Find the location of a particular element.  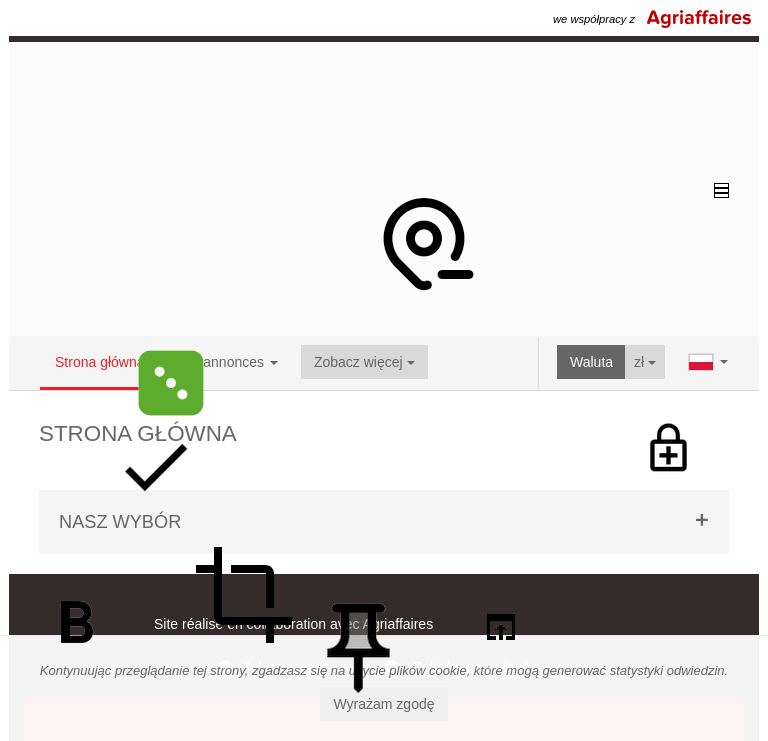

open link in browser is located at coordinates (501, 627).